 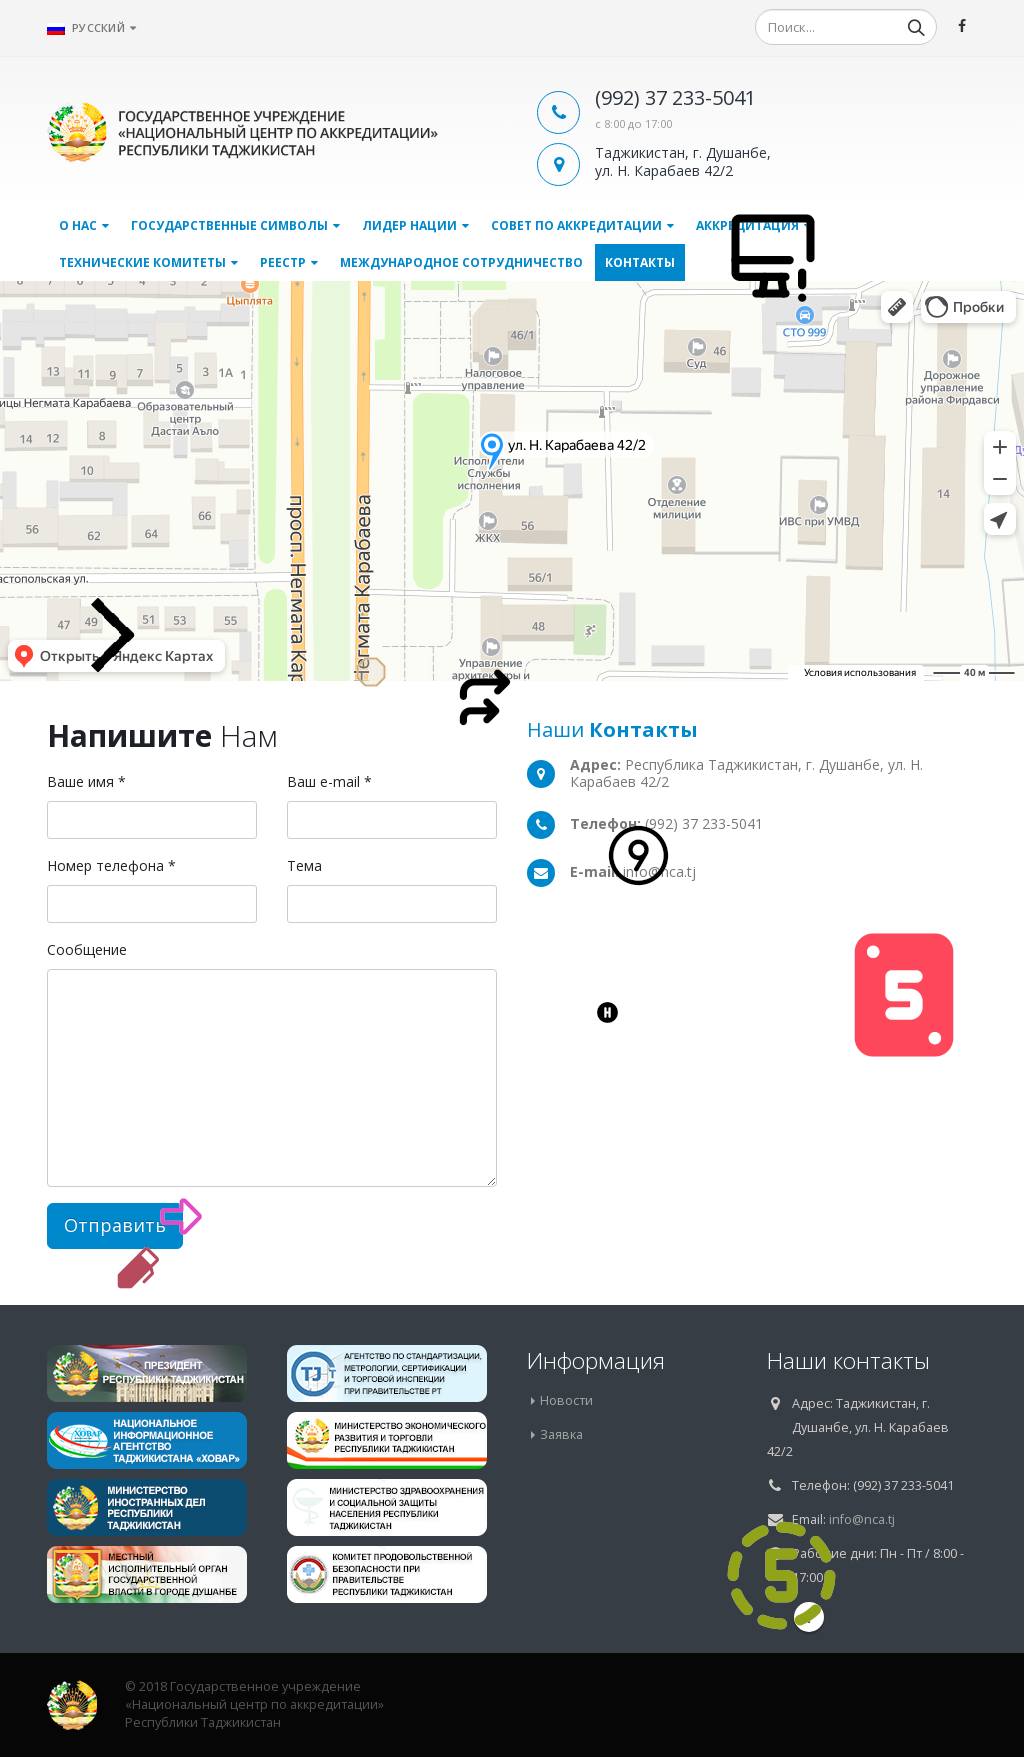 What do you see at coordinates (112, 635) in the screenshot?
I see `navigate to the next item or screen` at bounding box center [112, 635].